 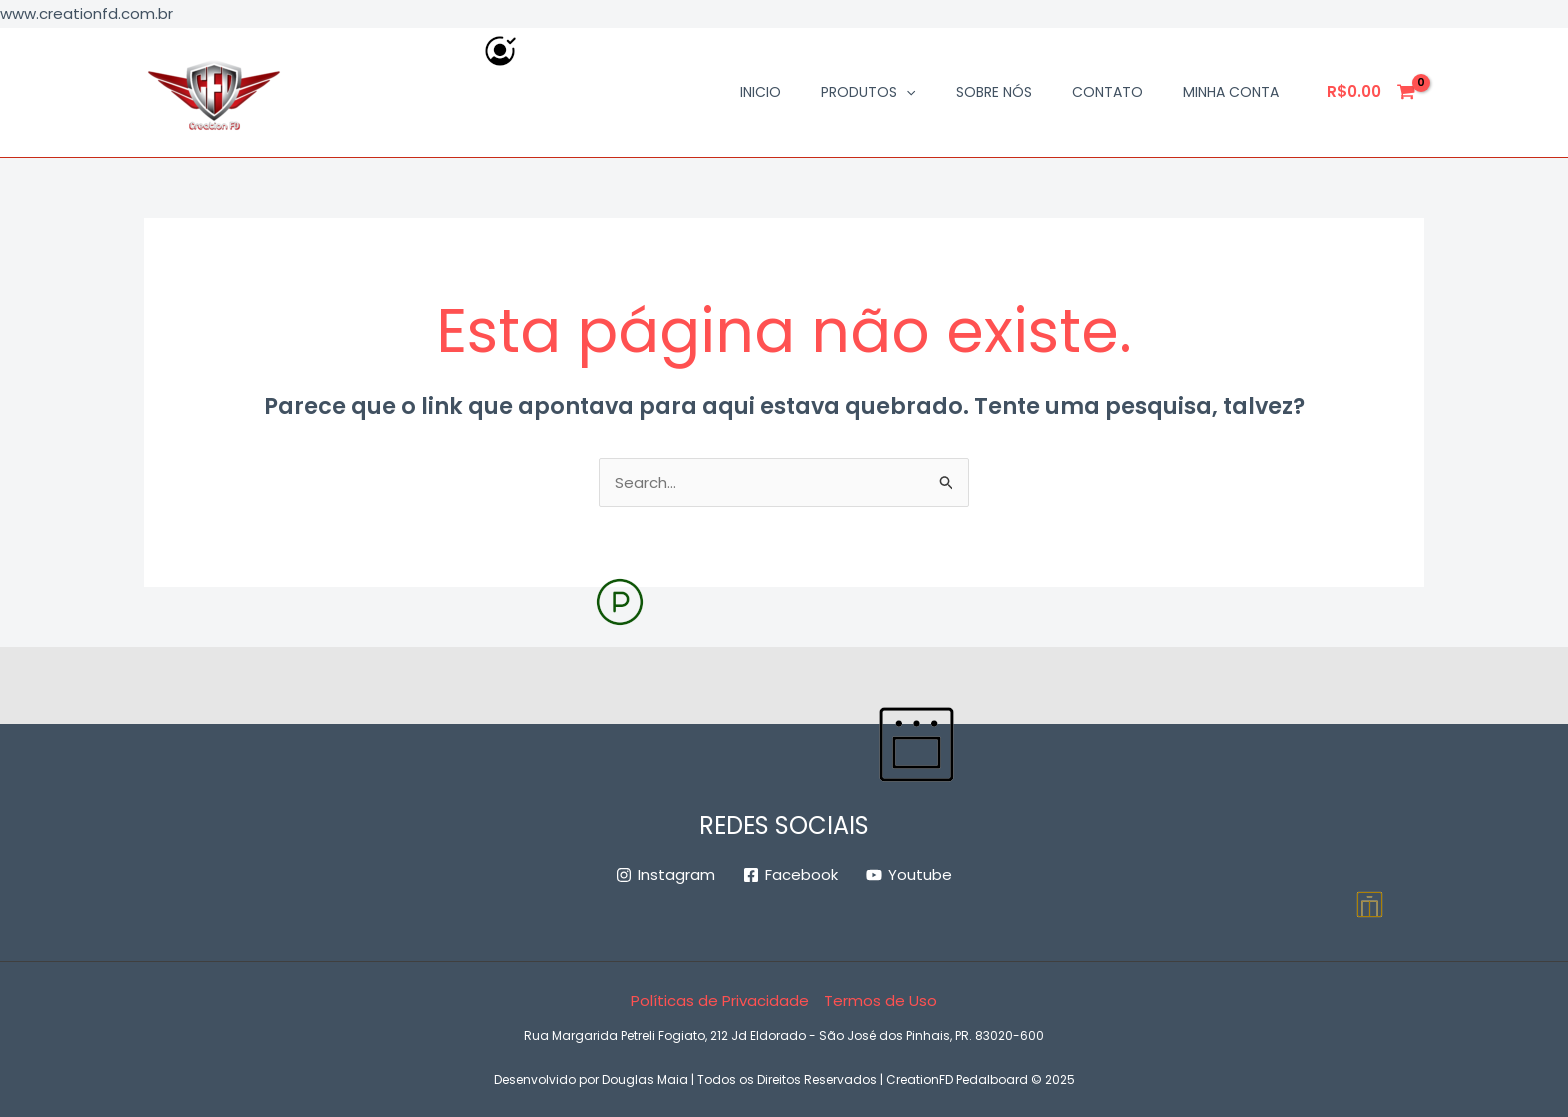 I want to click on verified user profile, so click(x=500, y=51).